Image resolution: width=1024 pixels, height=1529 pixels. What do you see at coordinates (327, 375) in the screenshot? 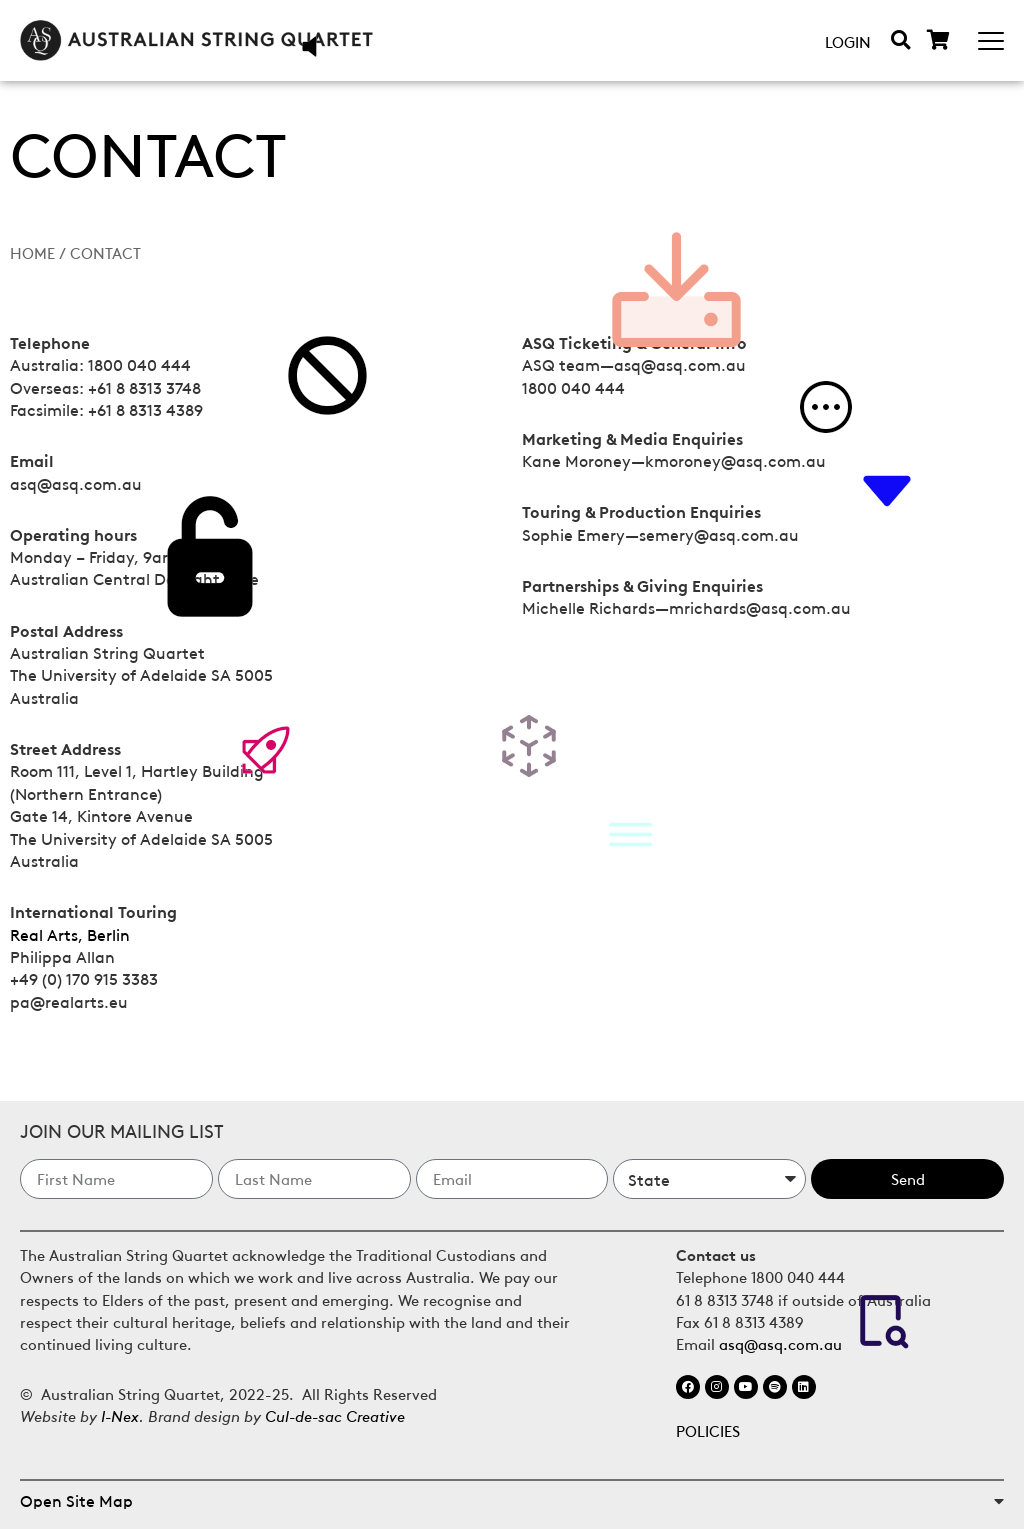
I see `indicates a prohibited or blocked action` at bounding box center [327, 375].